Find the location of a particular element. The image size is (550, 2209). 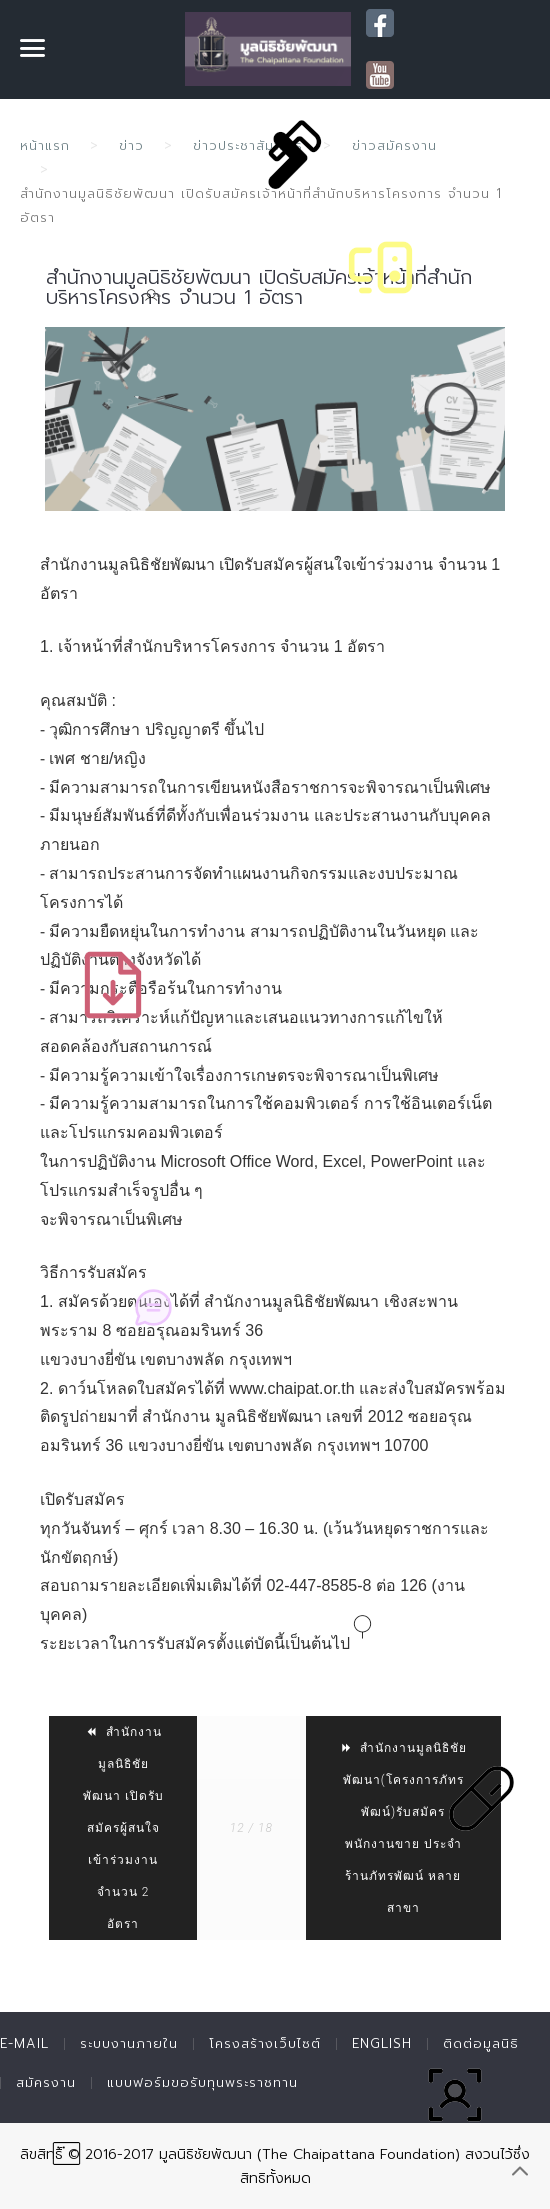

access monitor and speaker settings is located at coordinates (380, 267).